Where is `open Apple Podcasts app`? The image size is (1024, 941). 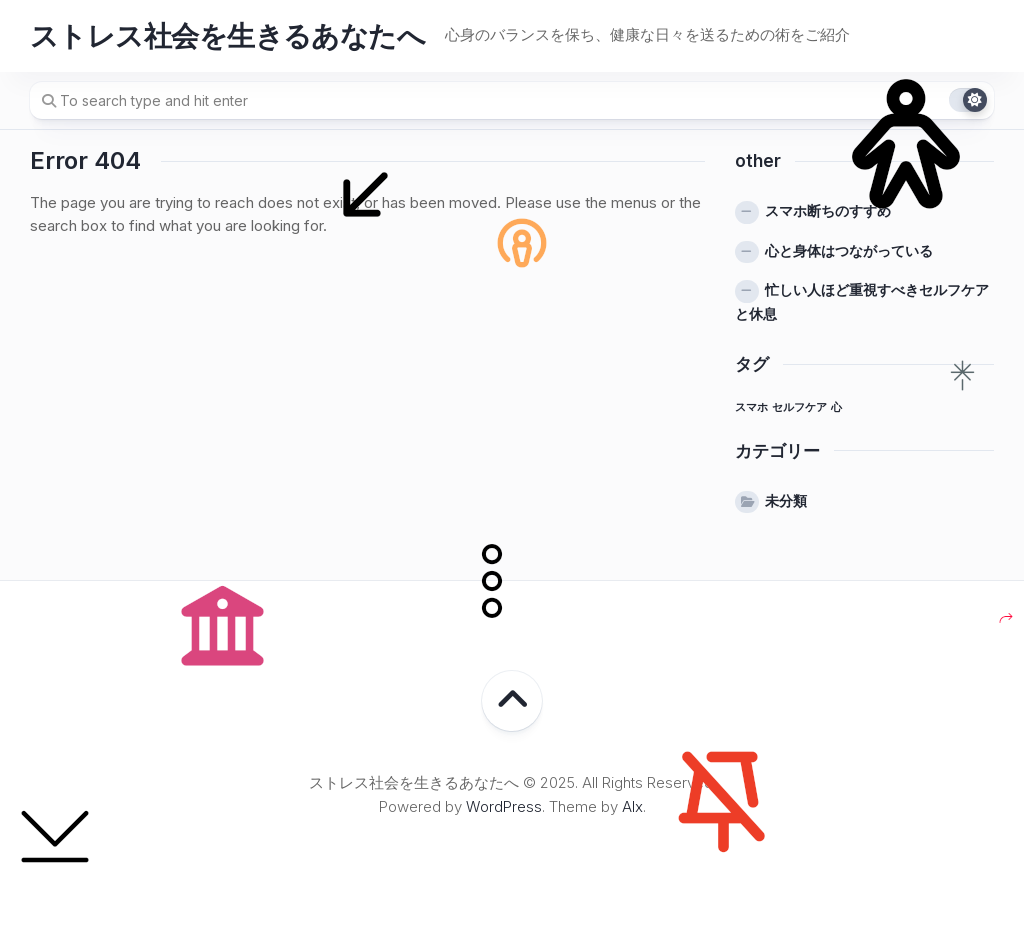
open Apple Podcasts app is located at coordinates (522, 243).